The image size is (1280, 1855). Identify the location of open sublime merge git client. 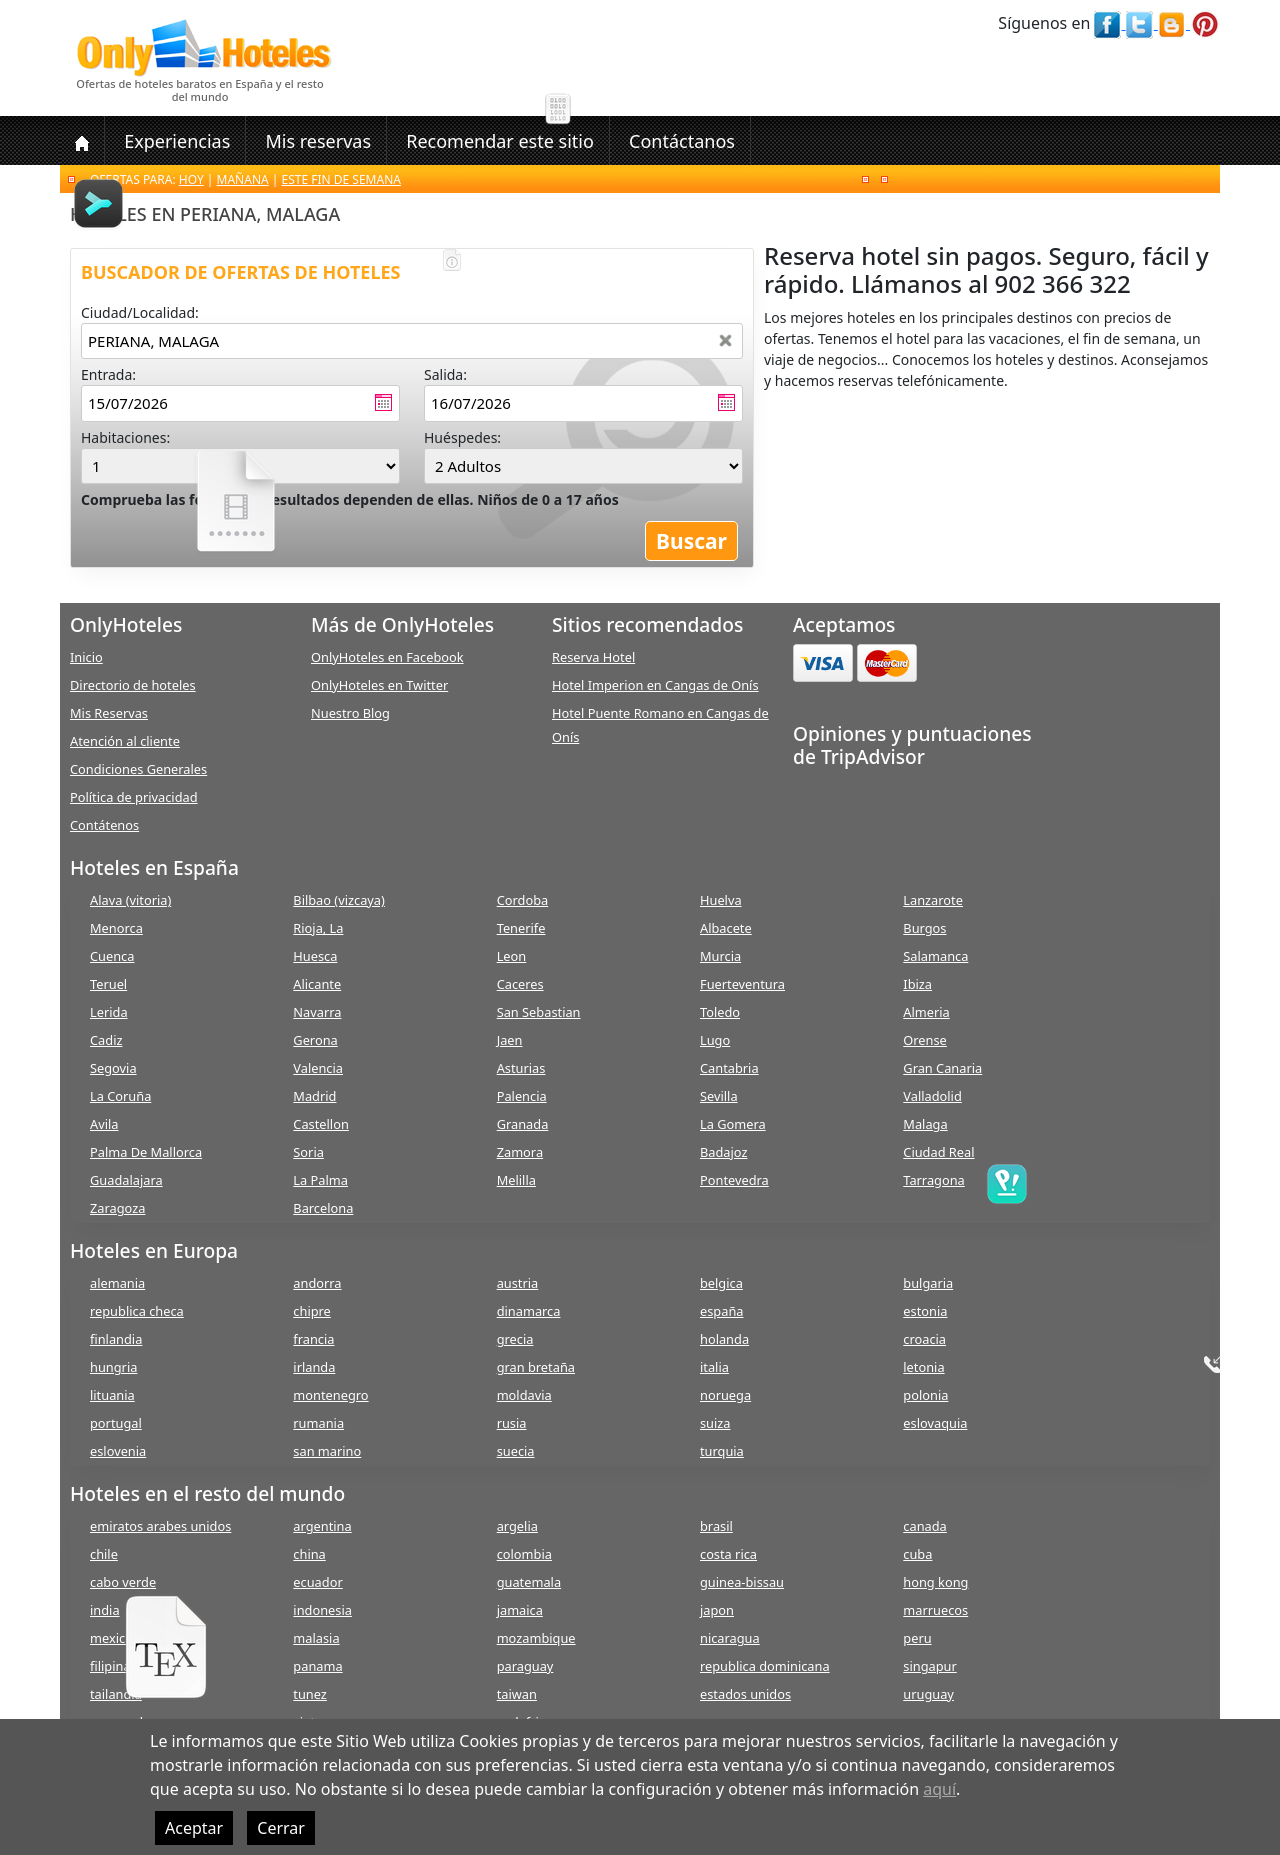
(98, 203).